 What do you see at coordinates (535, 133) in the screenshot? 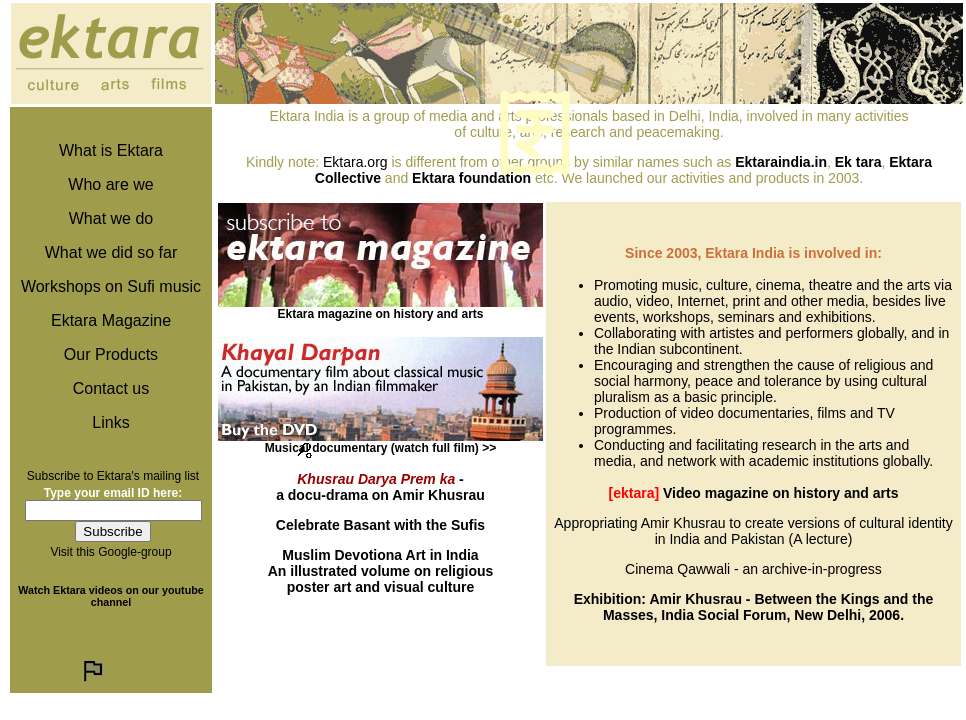
I see `view transaction receipt in indian rupees` at bounding box center [535, 133].